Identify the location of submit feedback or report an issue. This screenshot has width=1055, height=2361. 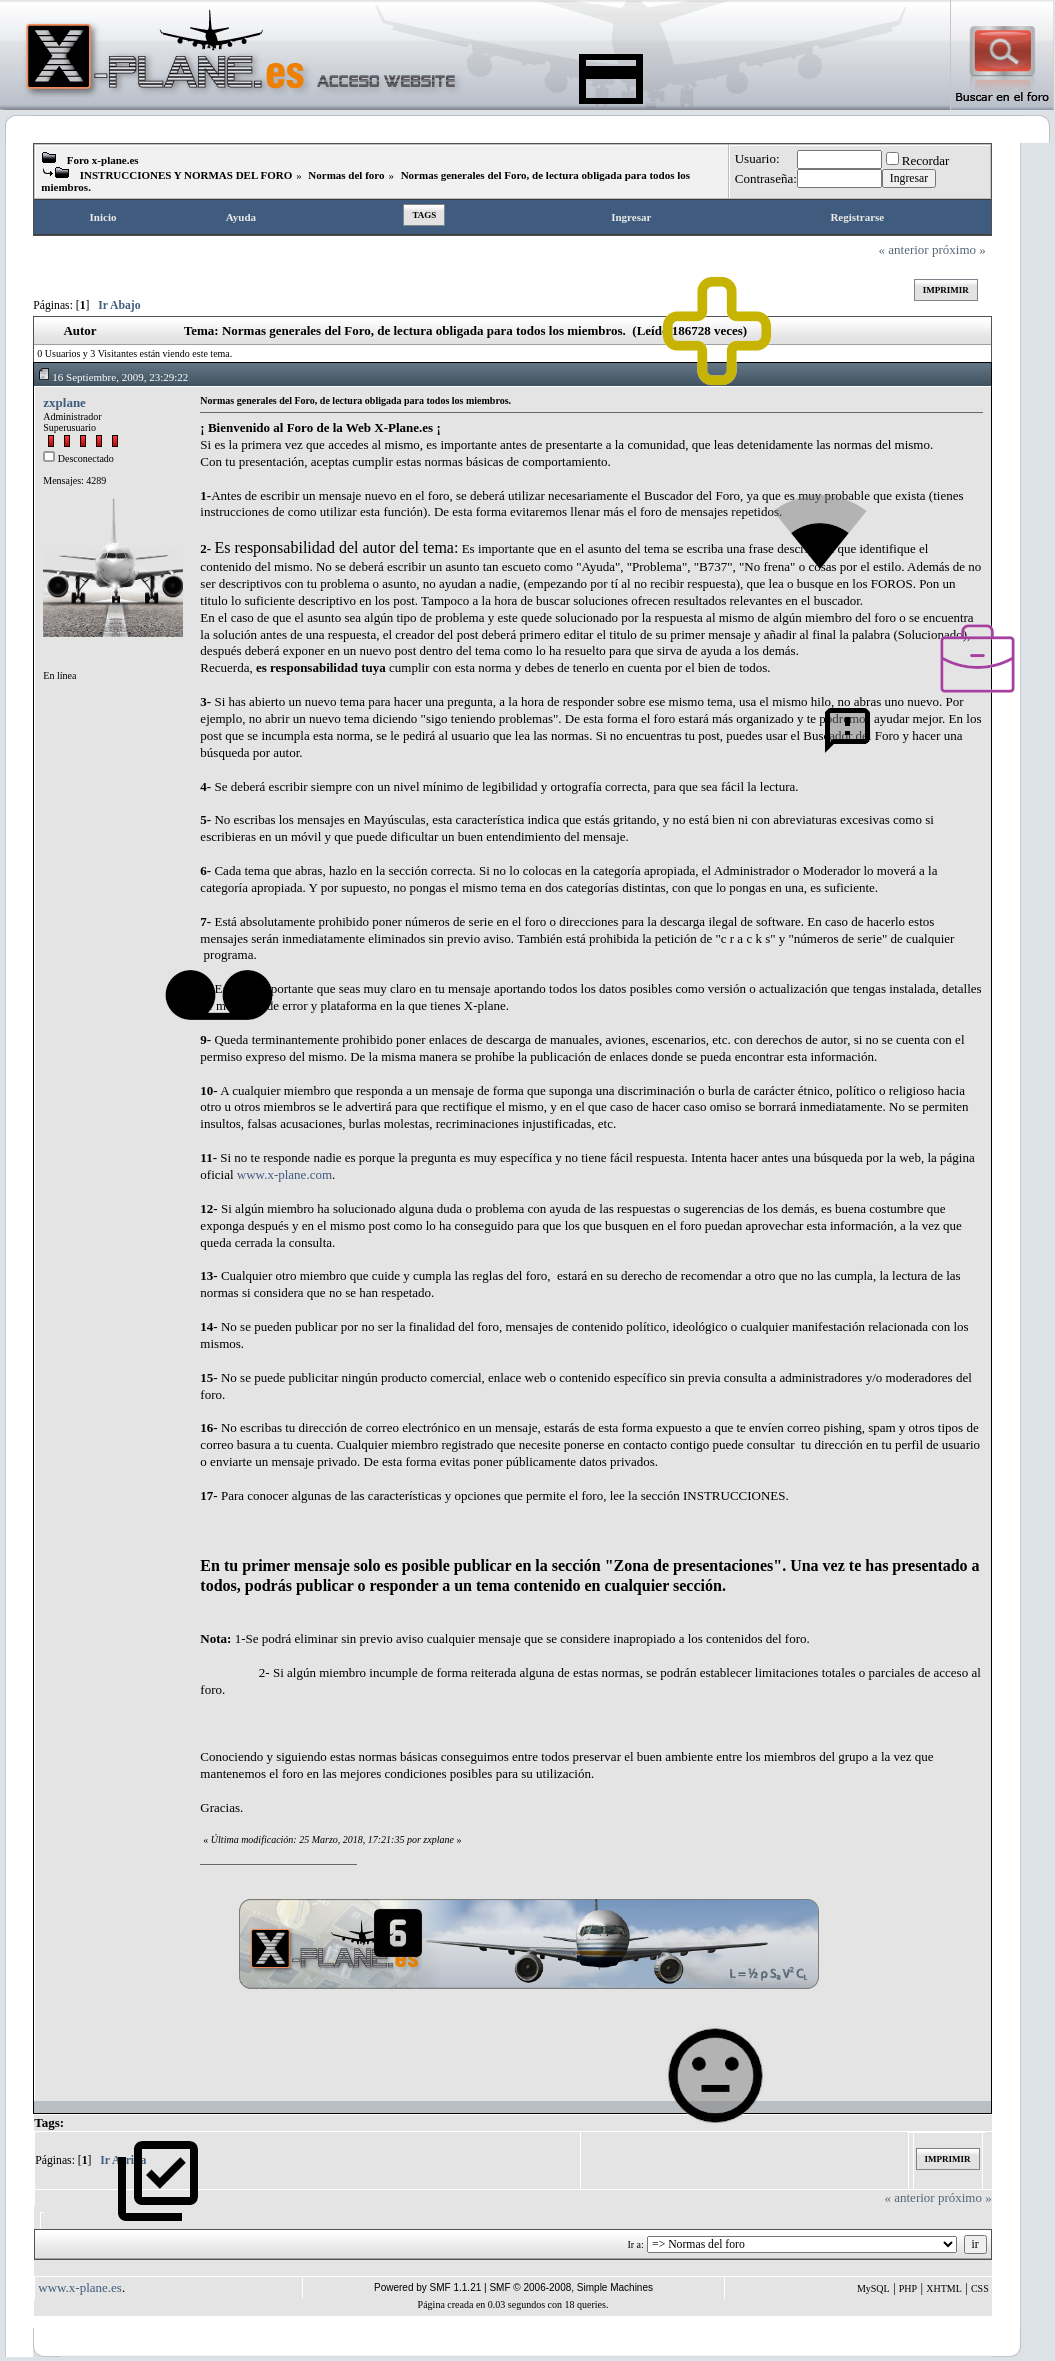
(847, 730).